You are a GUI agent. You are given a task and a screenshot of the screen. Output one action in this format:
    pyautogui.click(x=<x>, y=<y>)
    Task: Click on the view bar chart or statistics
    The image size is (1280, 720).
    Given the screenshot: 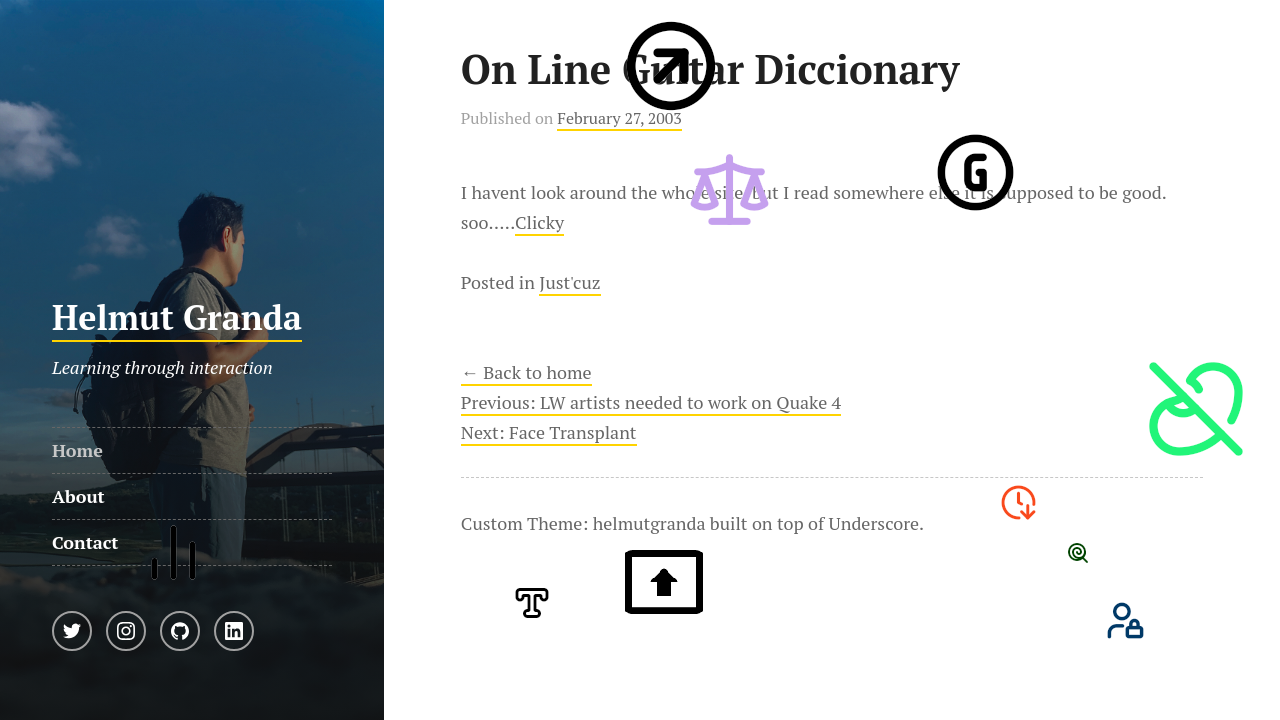 What is the action you would take?
    pyautogui.click(x=173, y=552)
    